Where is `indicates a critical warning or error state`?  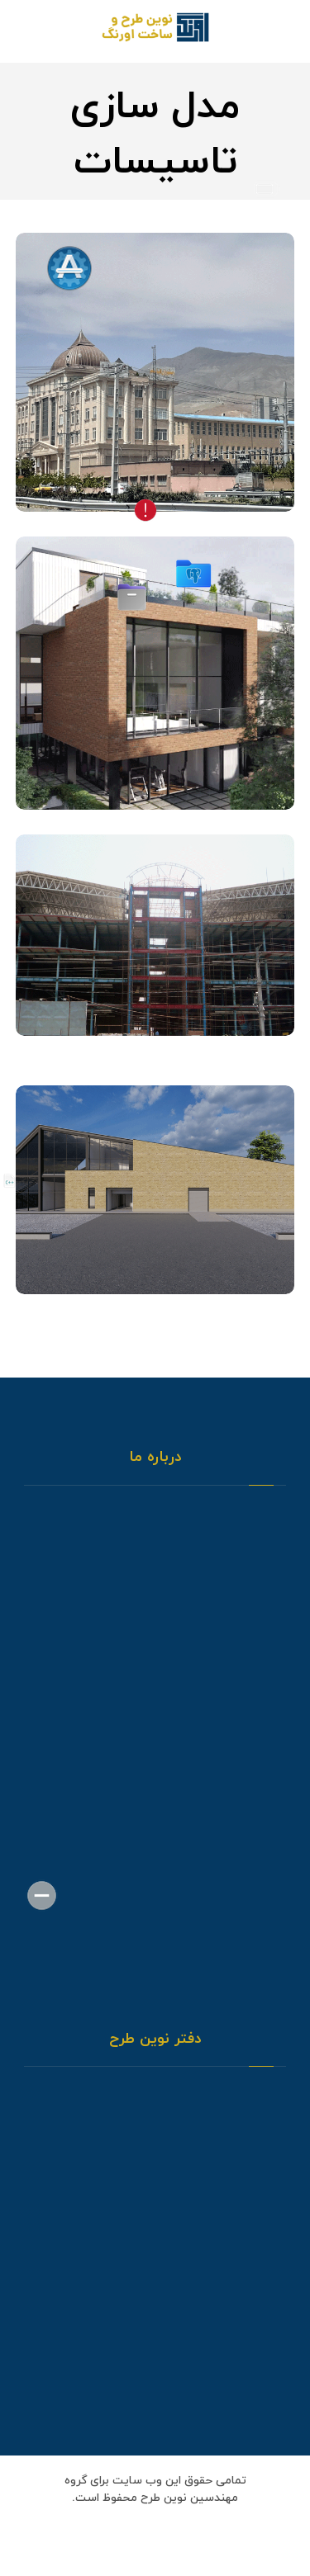 indicates a critical warning or error state is located at coordinates (145, 510).